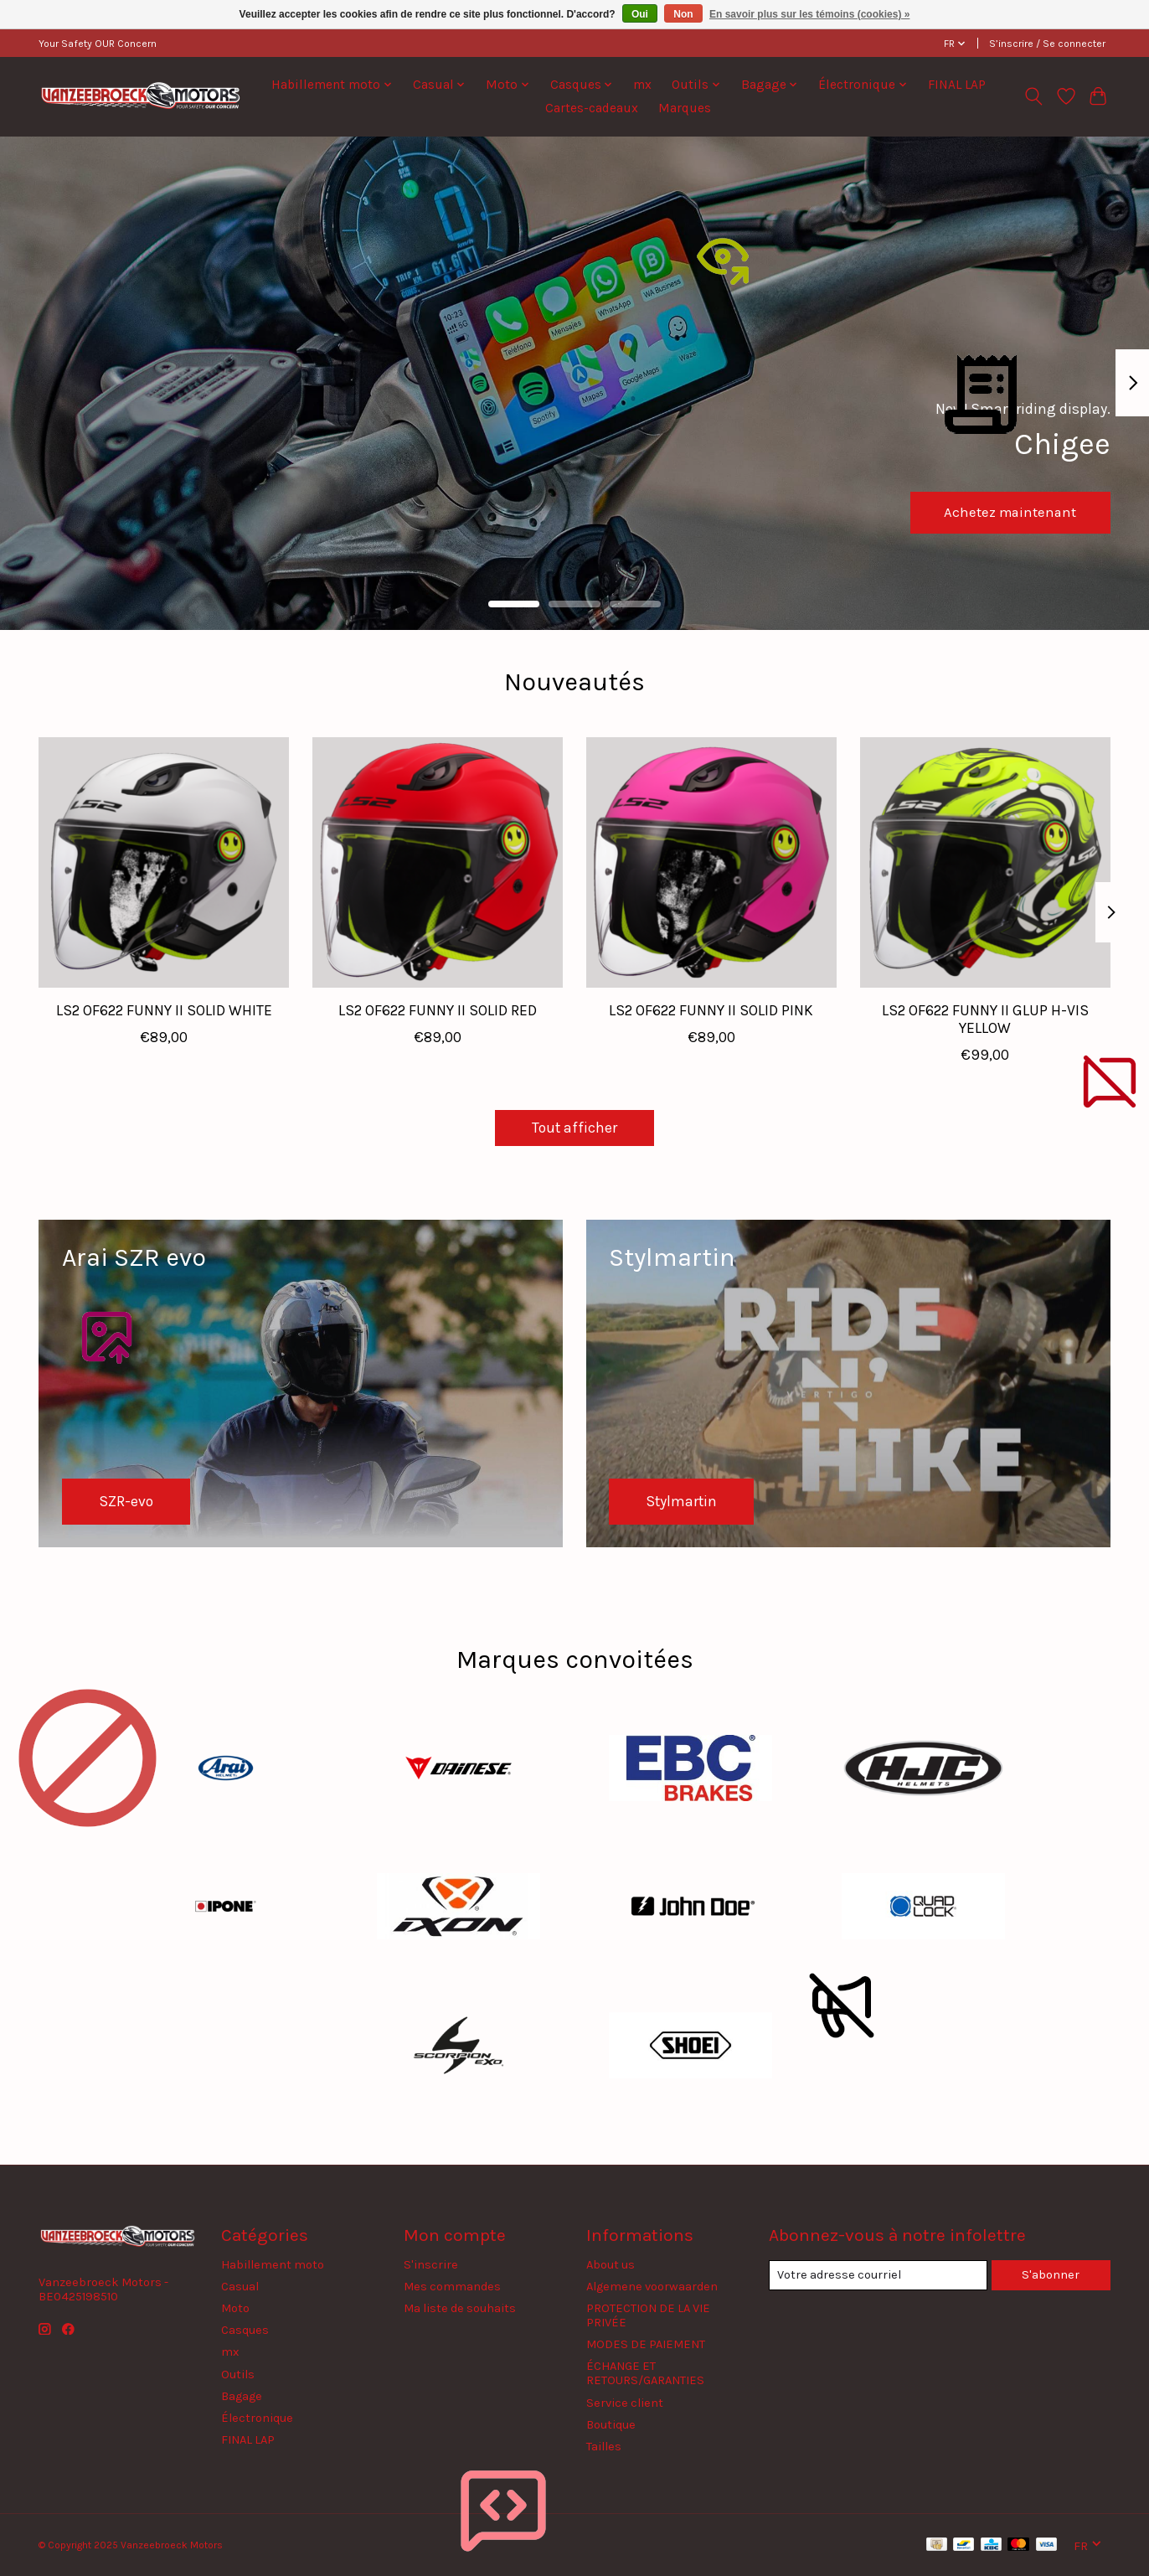 Image resolution: width=1149 pixels, height=2576 pixels. What do you see at coordinates (503, 2509) in the screenshot?
I see `view code snippets in chat` at bounding box center [503, 2509].